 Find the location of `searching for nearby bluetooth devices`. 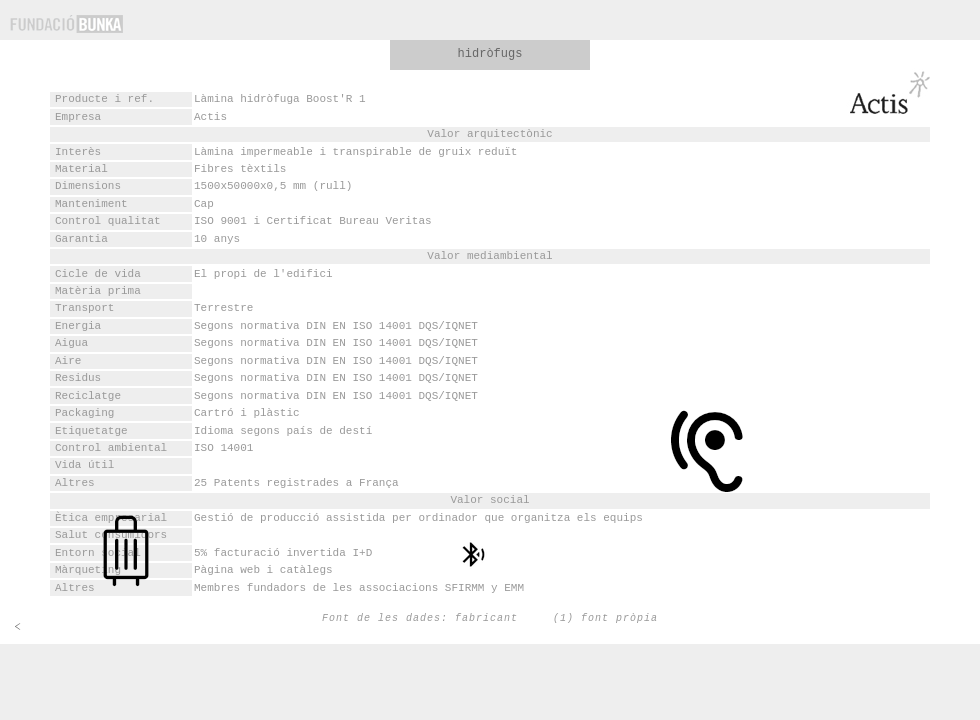

searching for nearby bluetooth devices is located at coordinates (473, 554).